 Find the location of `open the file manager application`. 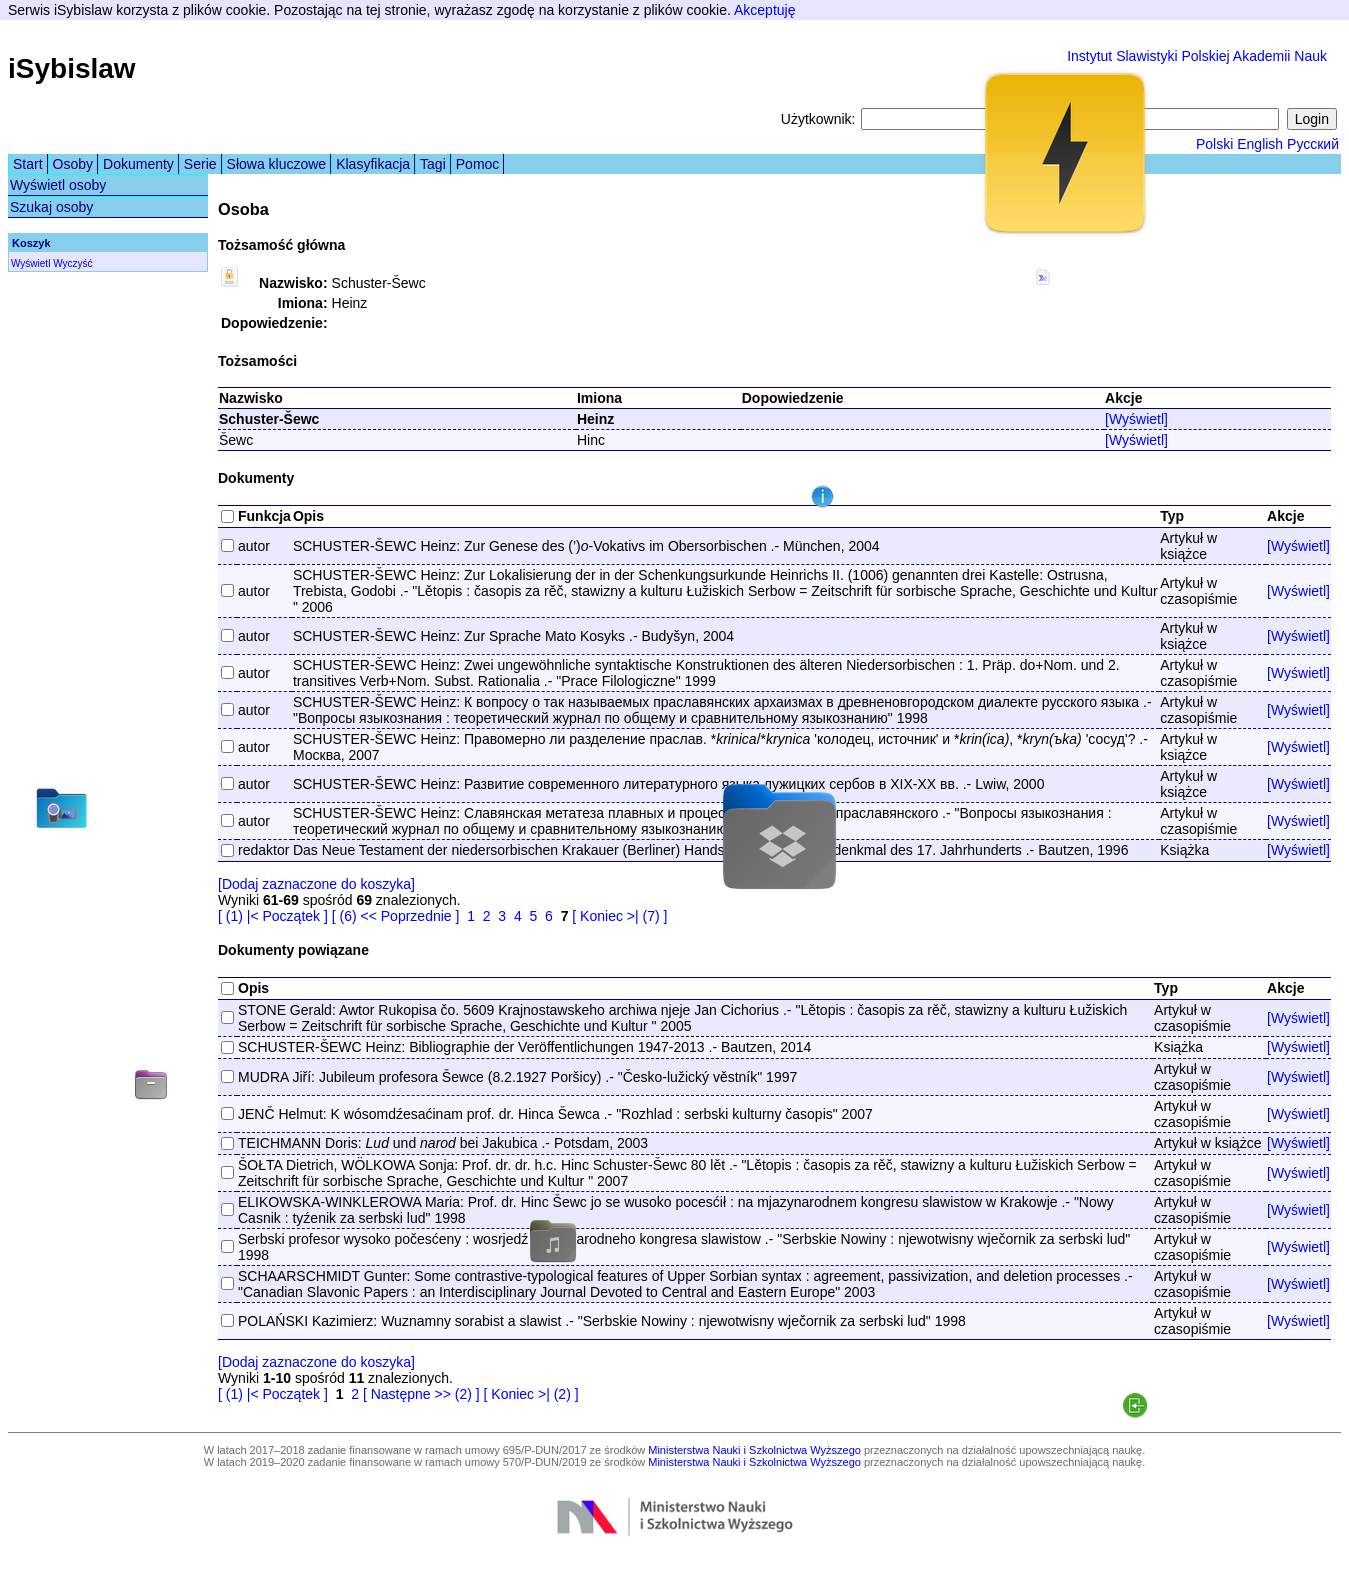

open the file manager application is located at coordinates (151, 1084).